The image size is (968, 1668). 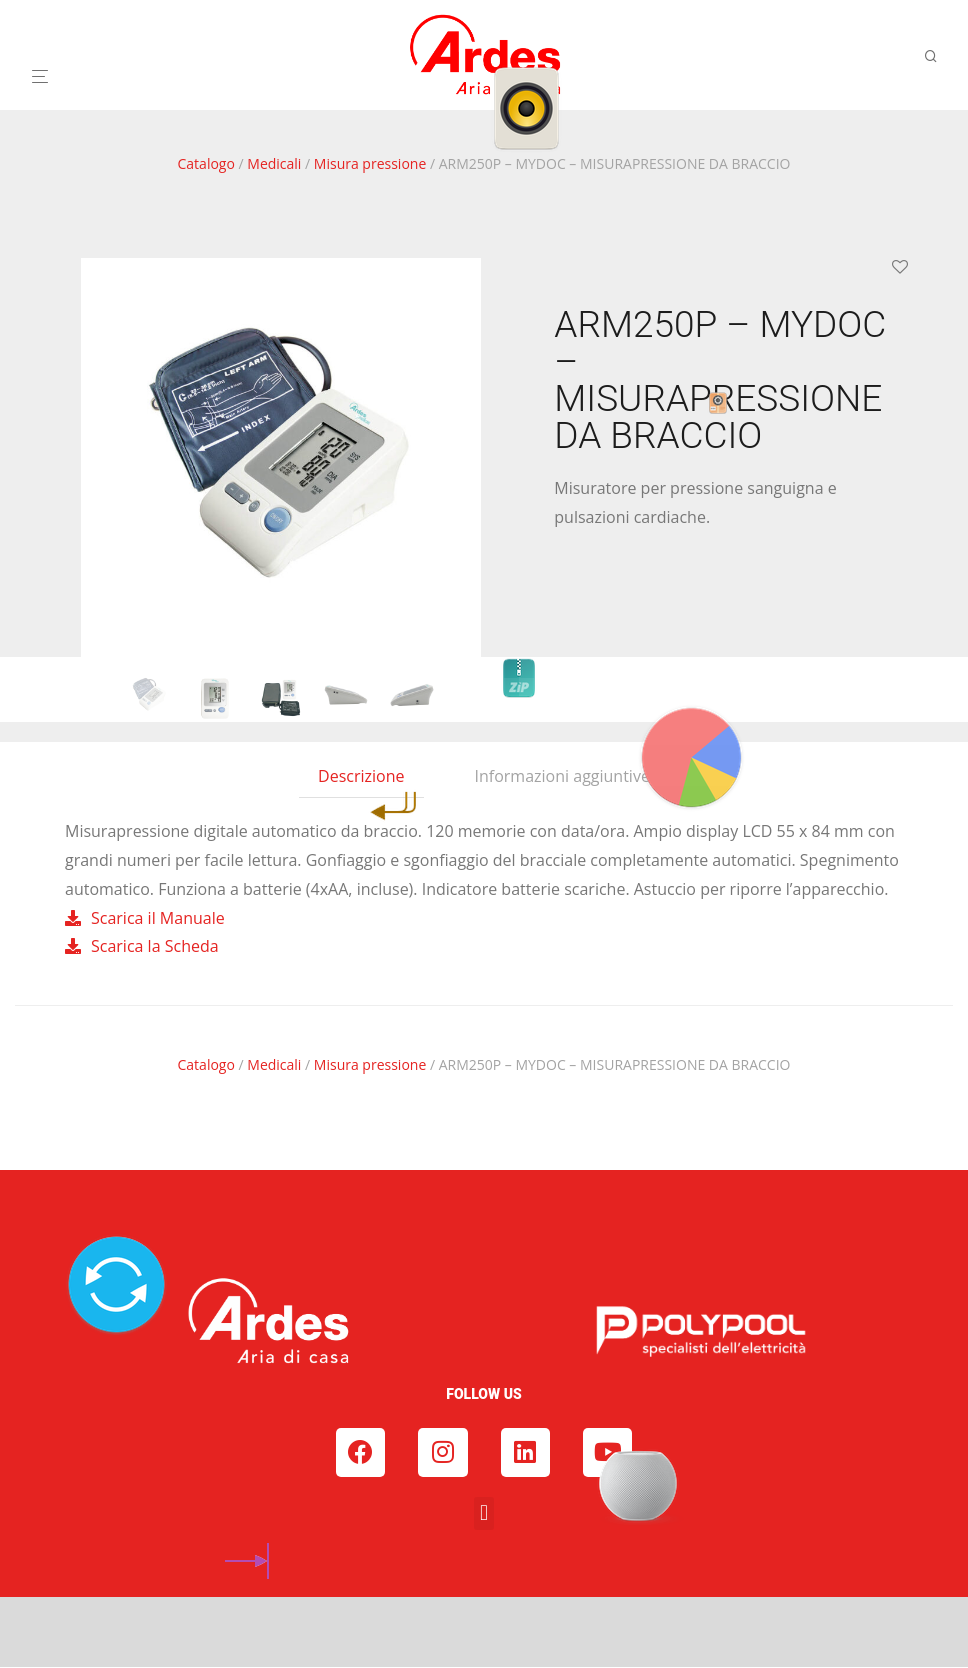 I want to click on homepod mini smart speaker device, so click(x=638, y=1493).